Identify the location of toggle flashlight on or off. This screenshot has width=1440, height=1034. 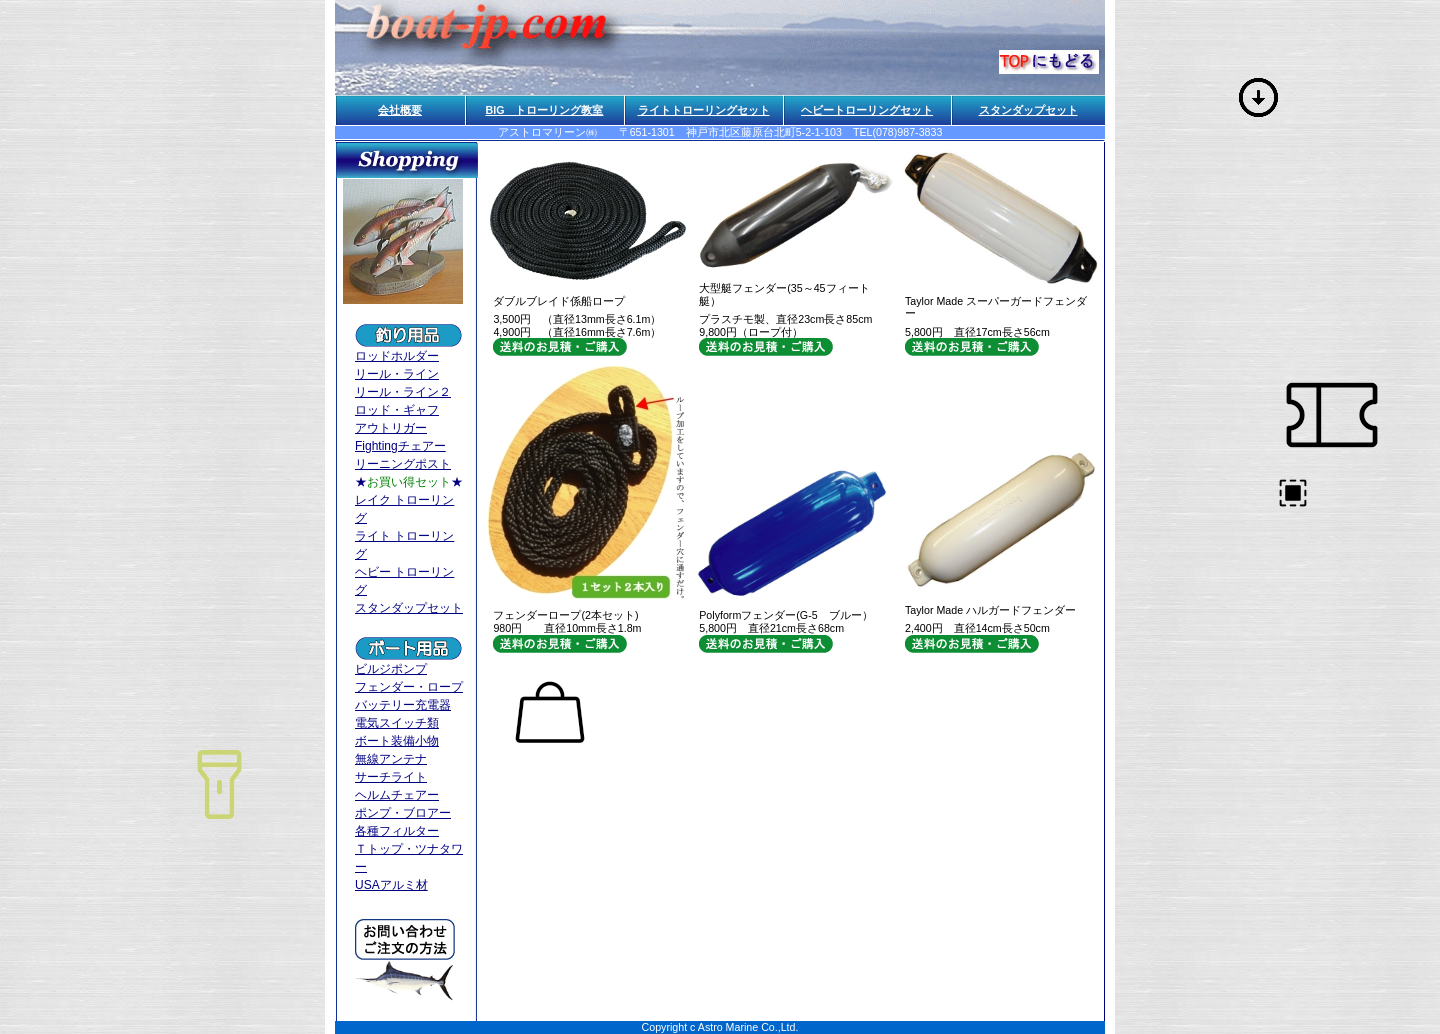
(219, 784).